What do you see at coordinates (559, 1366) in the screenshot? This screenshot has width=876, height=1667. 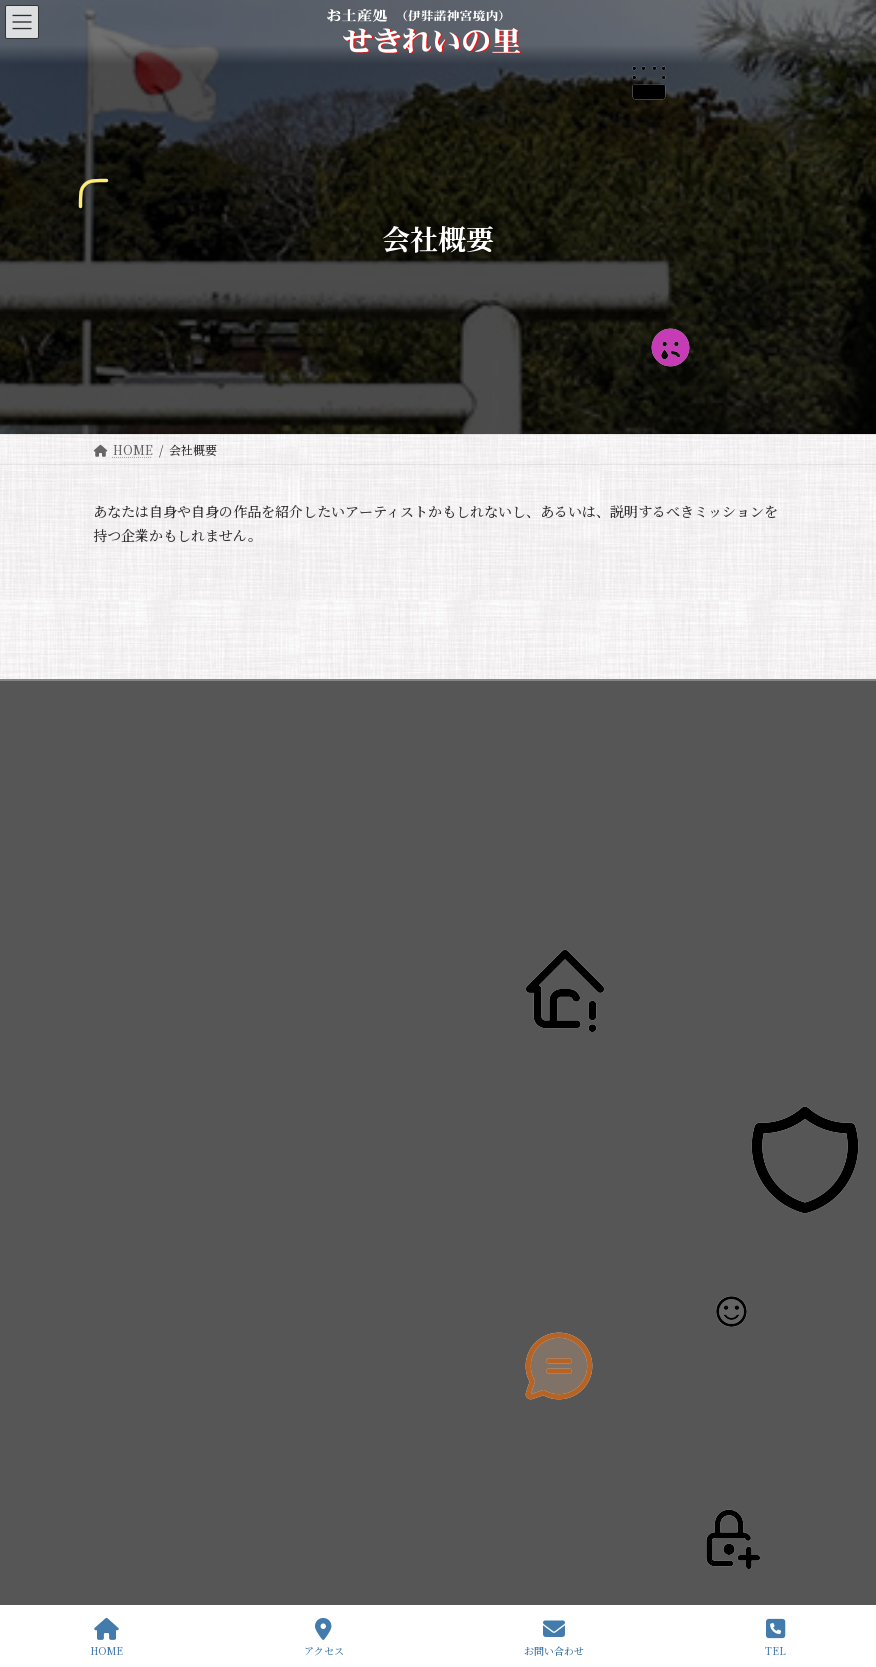 I see `open chat or messaging` at bounding box center [559, 1366].